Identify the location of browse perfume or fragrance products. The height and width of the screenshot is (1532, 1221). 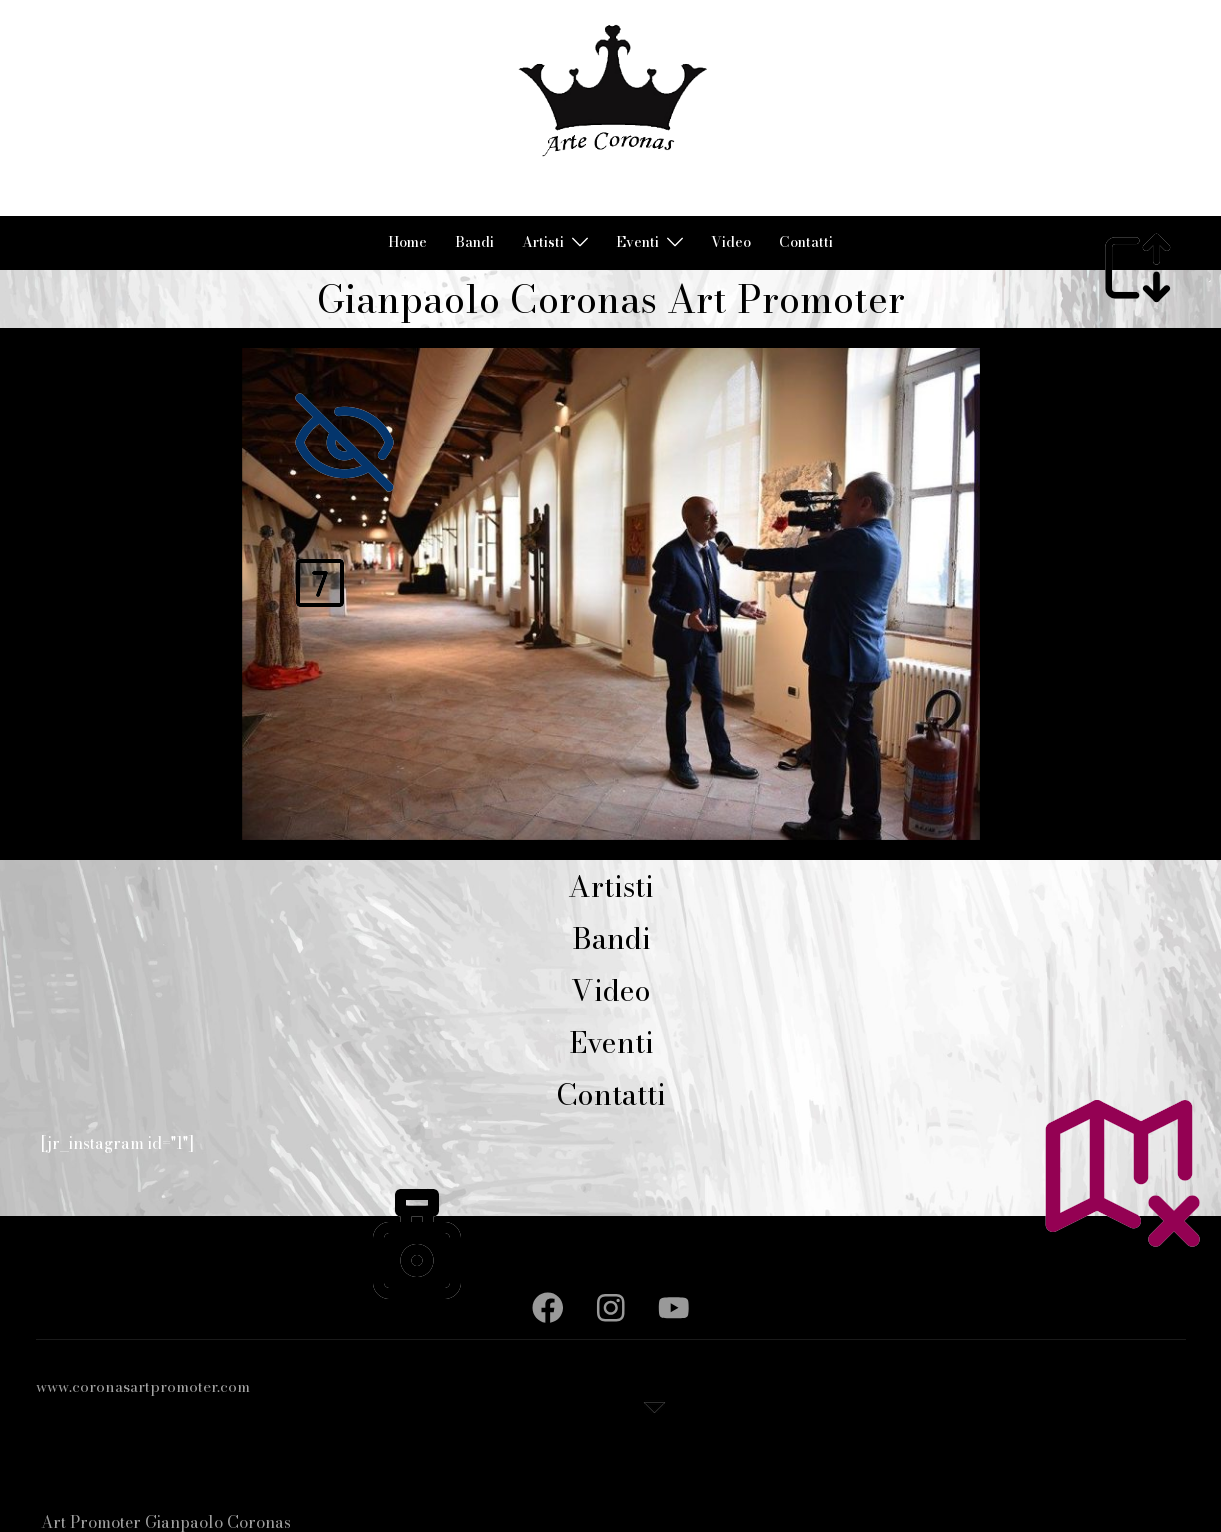
(417, 1244).